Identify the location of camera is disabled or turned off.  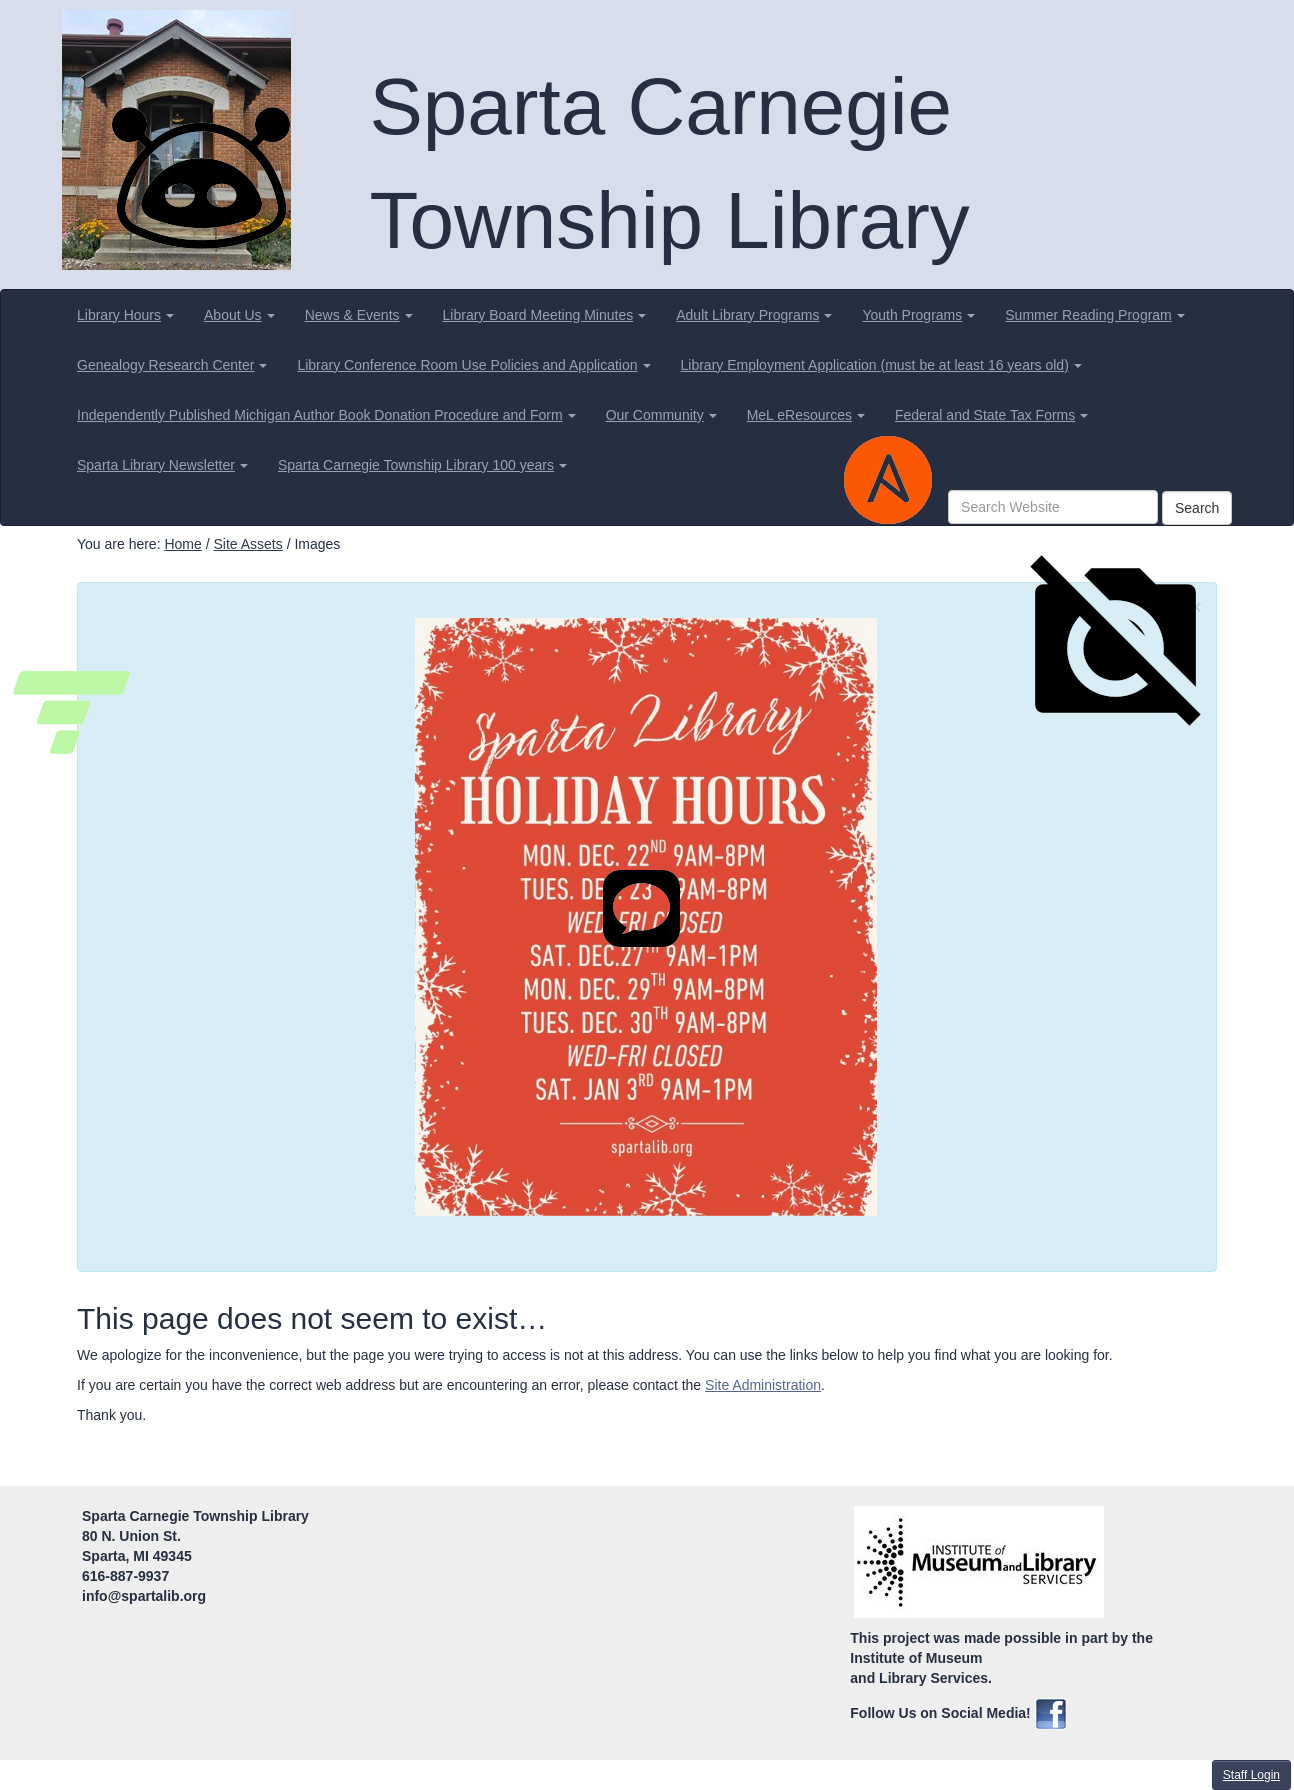
(1115, 640).